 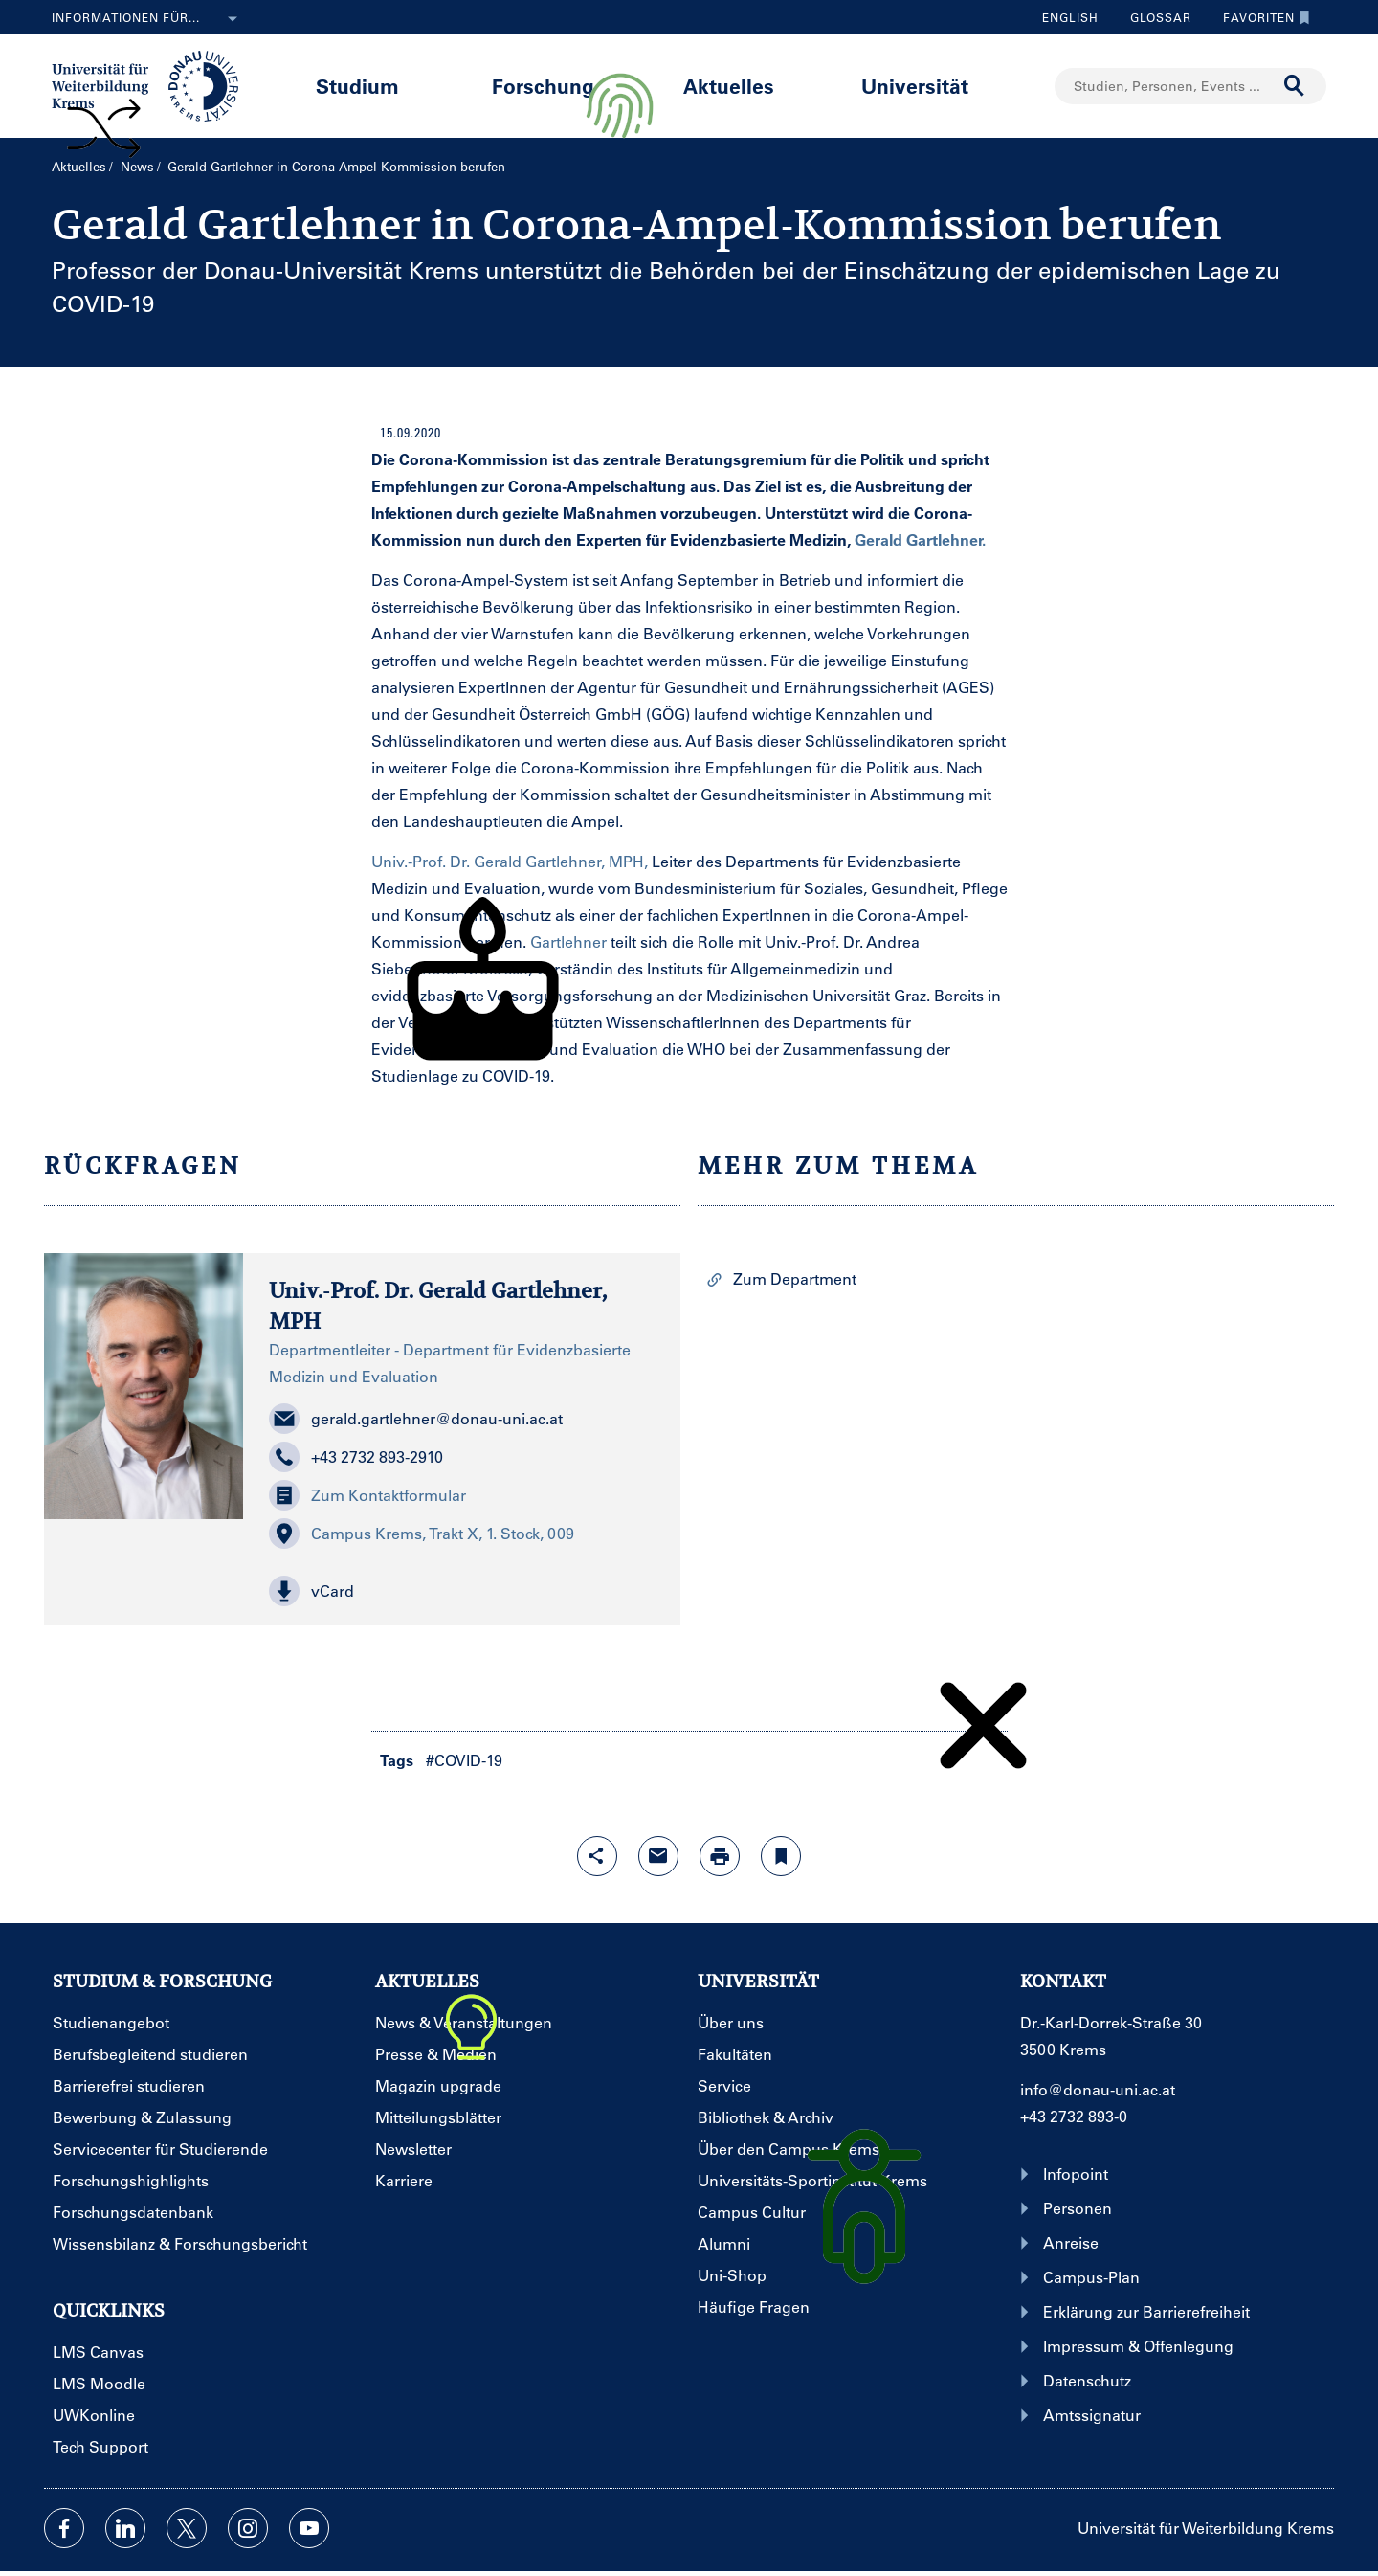 I want to click on view birthday or celebration reminders, so click(x=482, y=990).